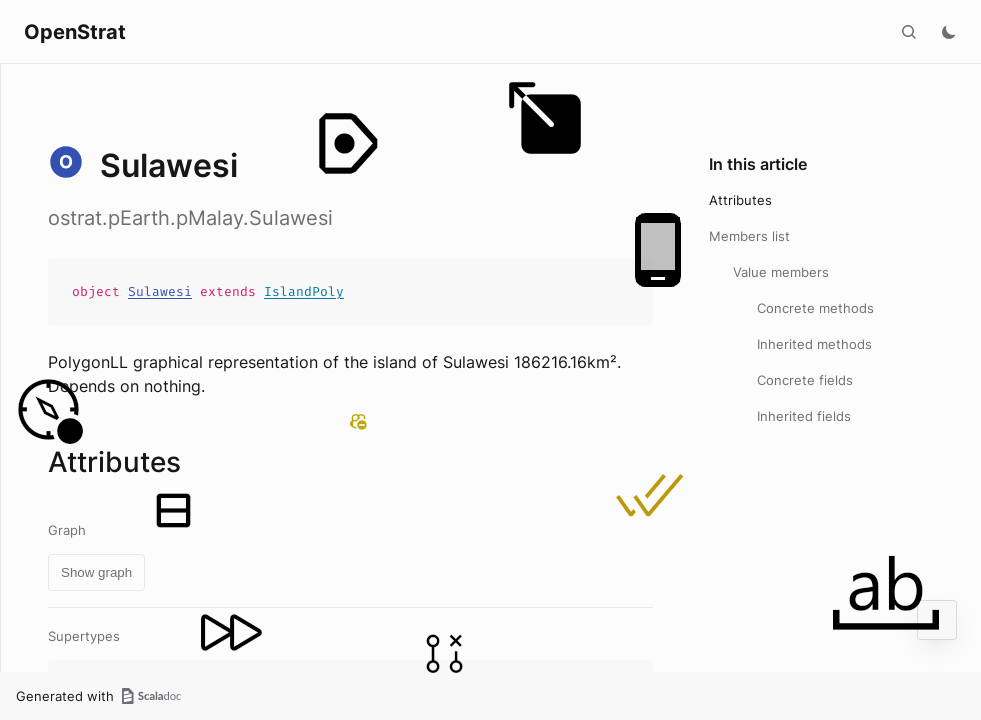 The height and width of the screenshot is (720, 981). I want to click on indicates an android device, so click(658, 250).